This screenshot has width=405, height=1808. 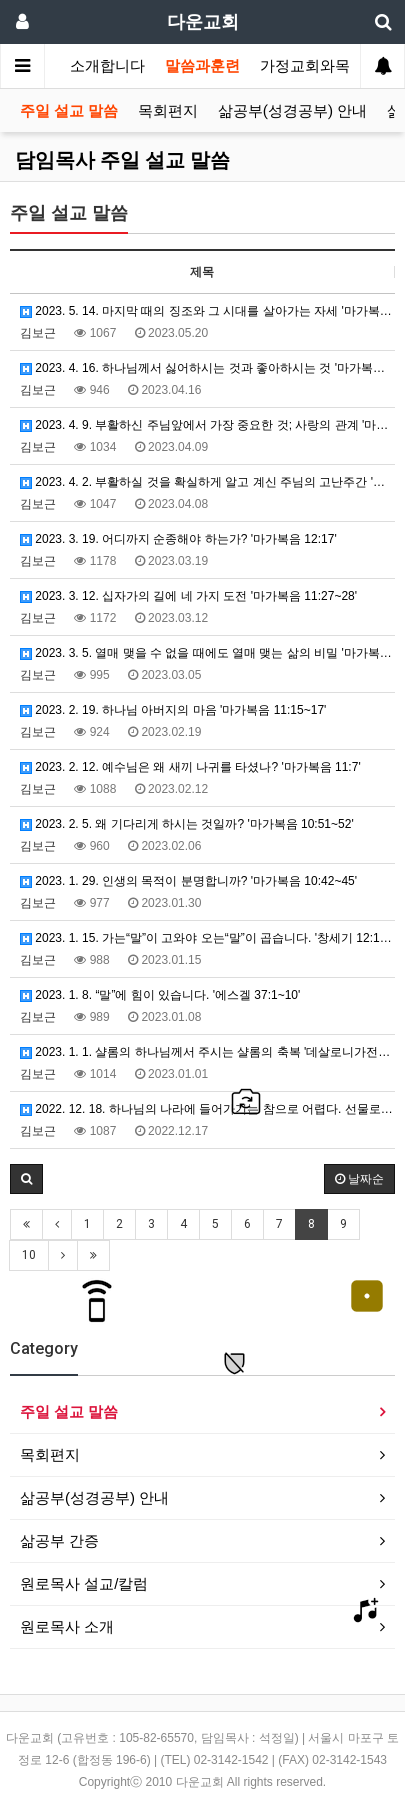 What do you see at coordinates (366, 1610) in the screenshot?
I see `add a new song to your library` at bounding box center [366, 1610].